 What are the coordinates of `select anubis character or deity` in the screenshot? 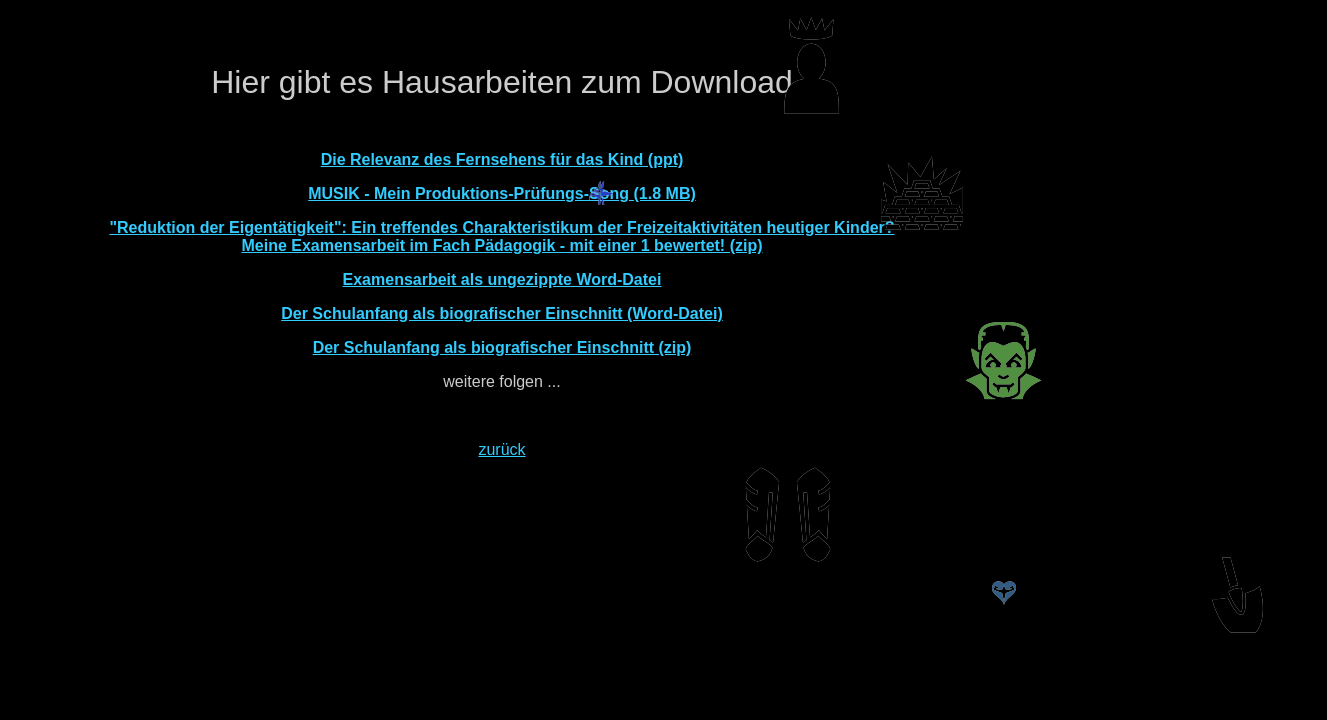 It's located at (601, 193).